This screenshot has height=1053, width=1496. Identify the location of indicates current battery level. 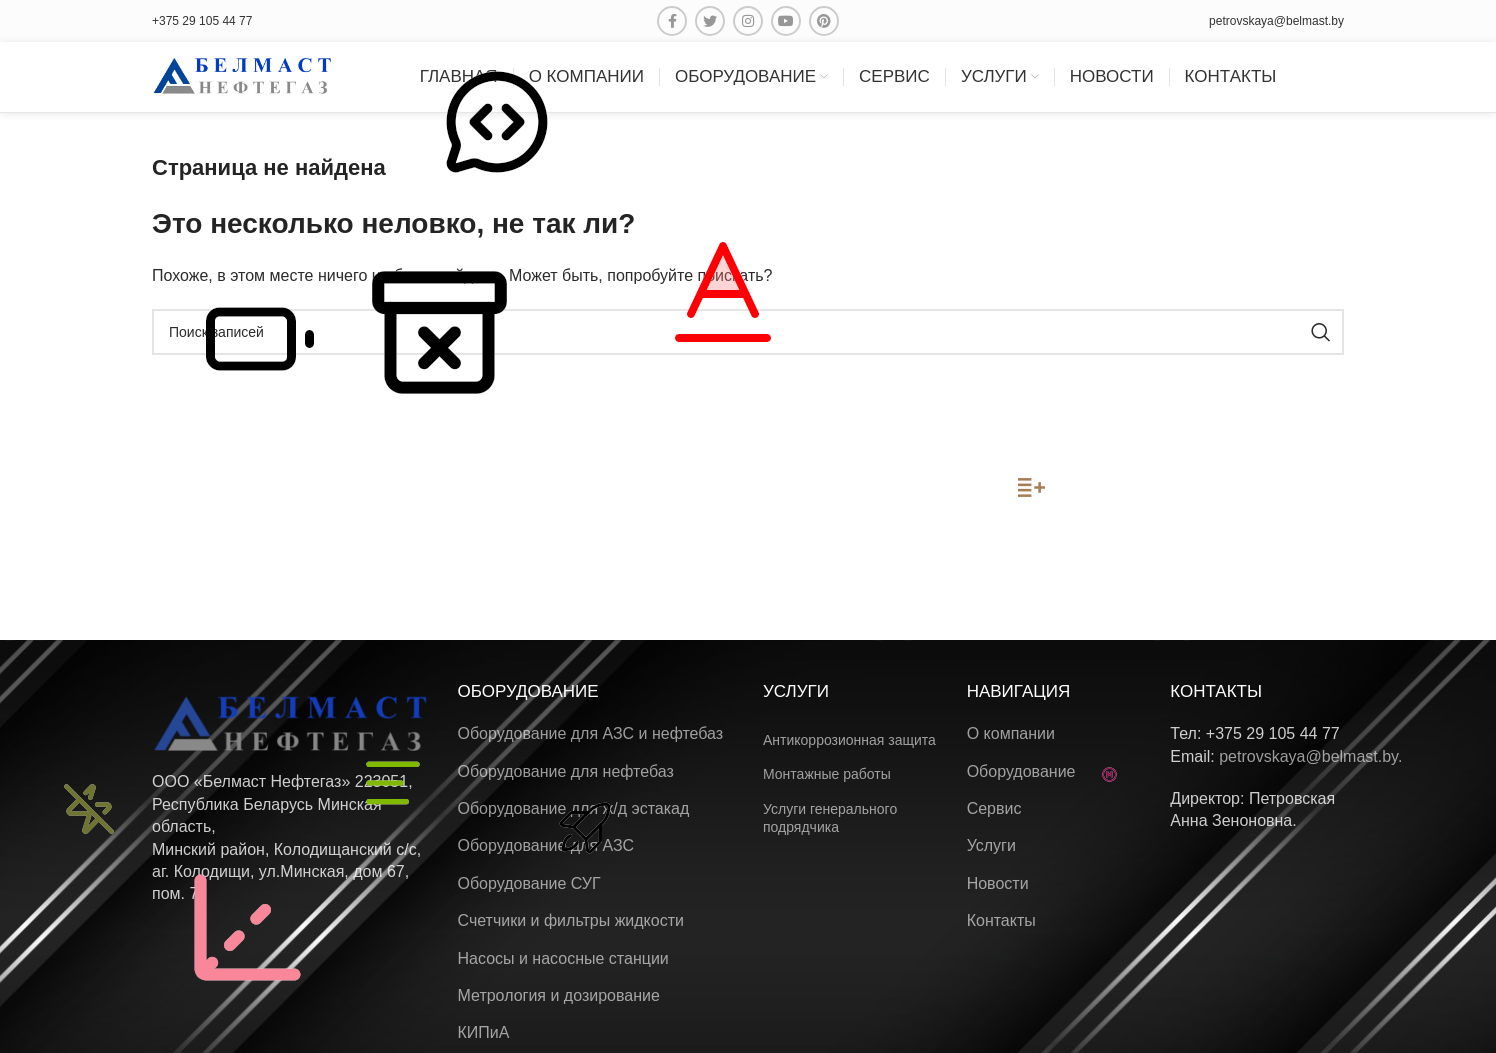
(260, 339).